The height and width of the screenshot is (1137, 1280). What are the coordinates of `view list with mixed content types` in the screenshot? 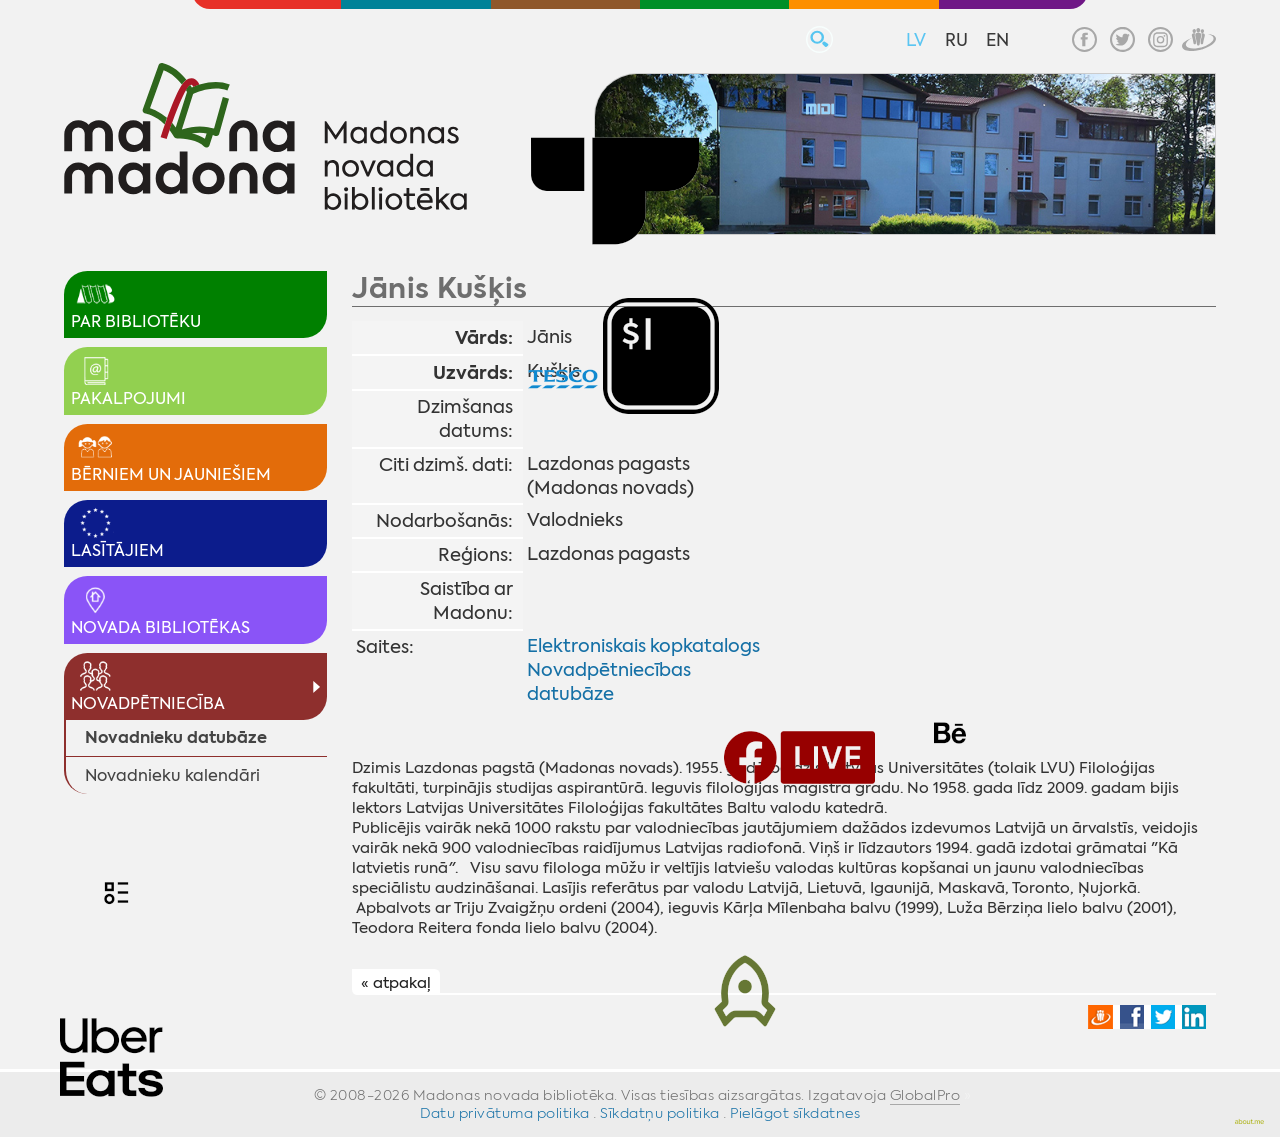 It's located at (116, 892).